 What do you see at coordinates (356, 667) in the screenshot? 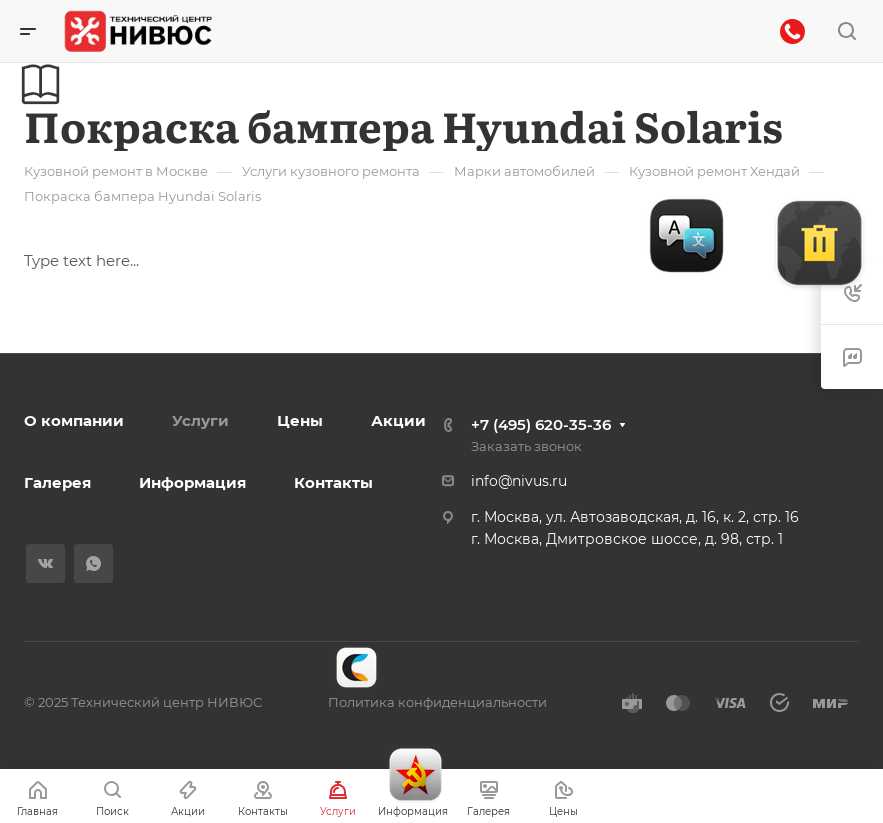
I see `open calligra gemini app` at bounding box center [356, 667].